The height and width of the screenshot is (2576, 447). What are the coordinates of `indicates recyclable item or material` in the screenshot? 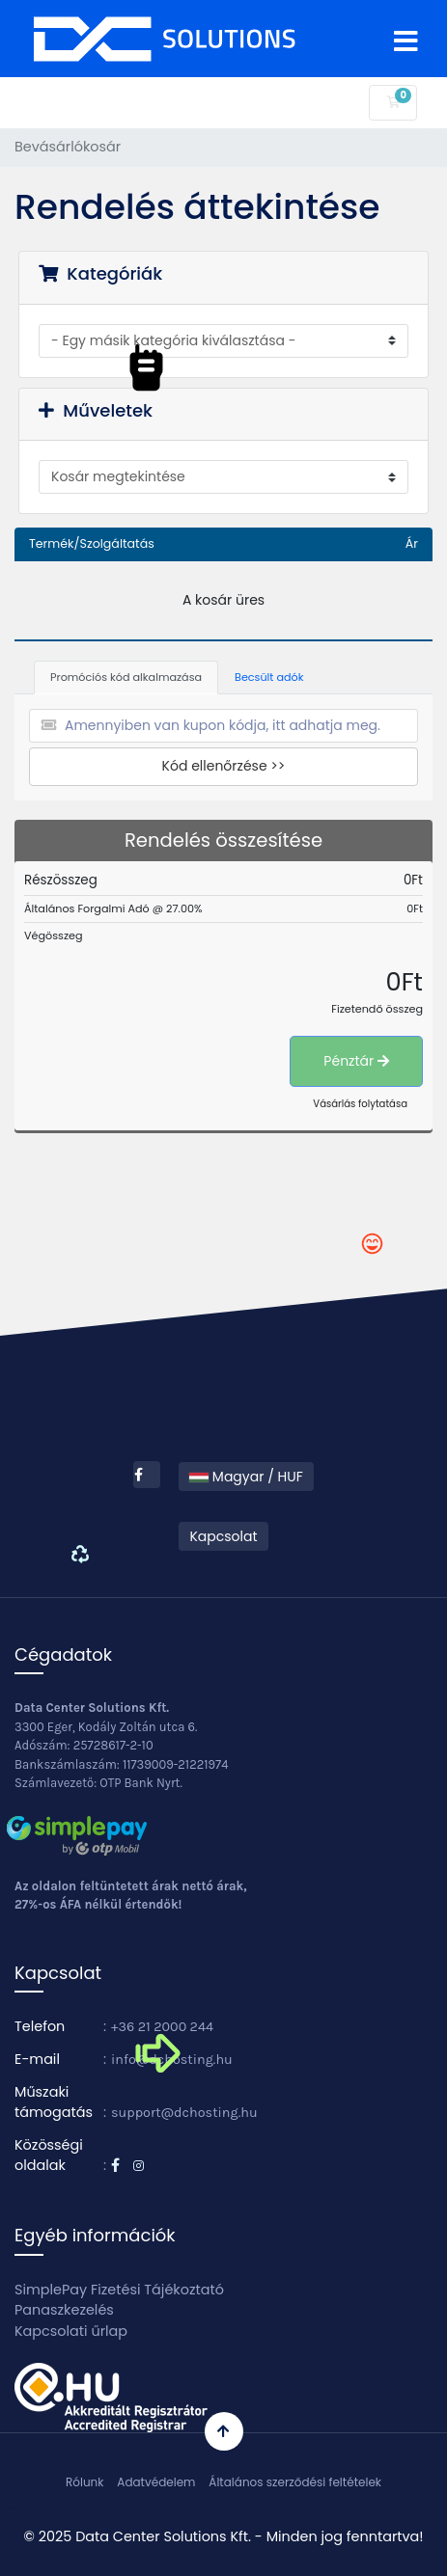 It's located at (80, 1554).